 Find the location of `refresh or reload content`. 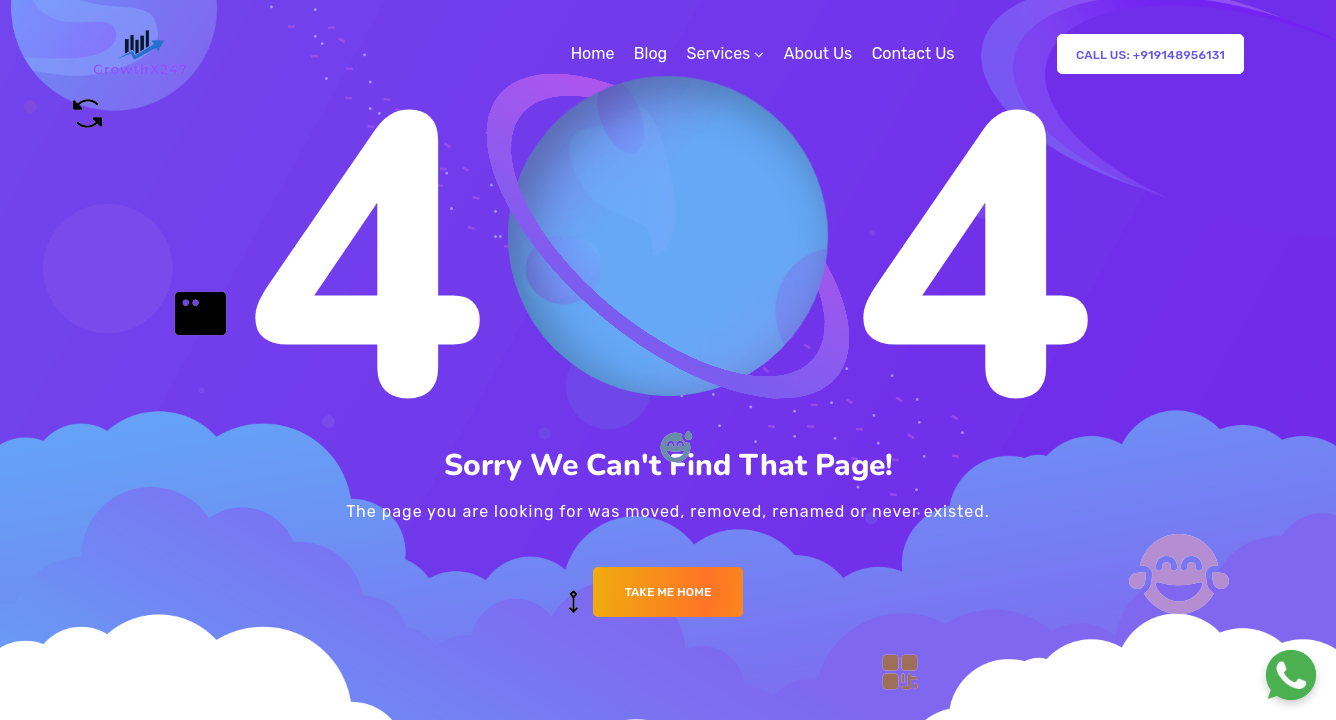

refresh or reload content is located at coordinates (87, 113).